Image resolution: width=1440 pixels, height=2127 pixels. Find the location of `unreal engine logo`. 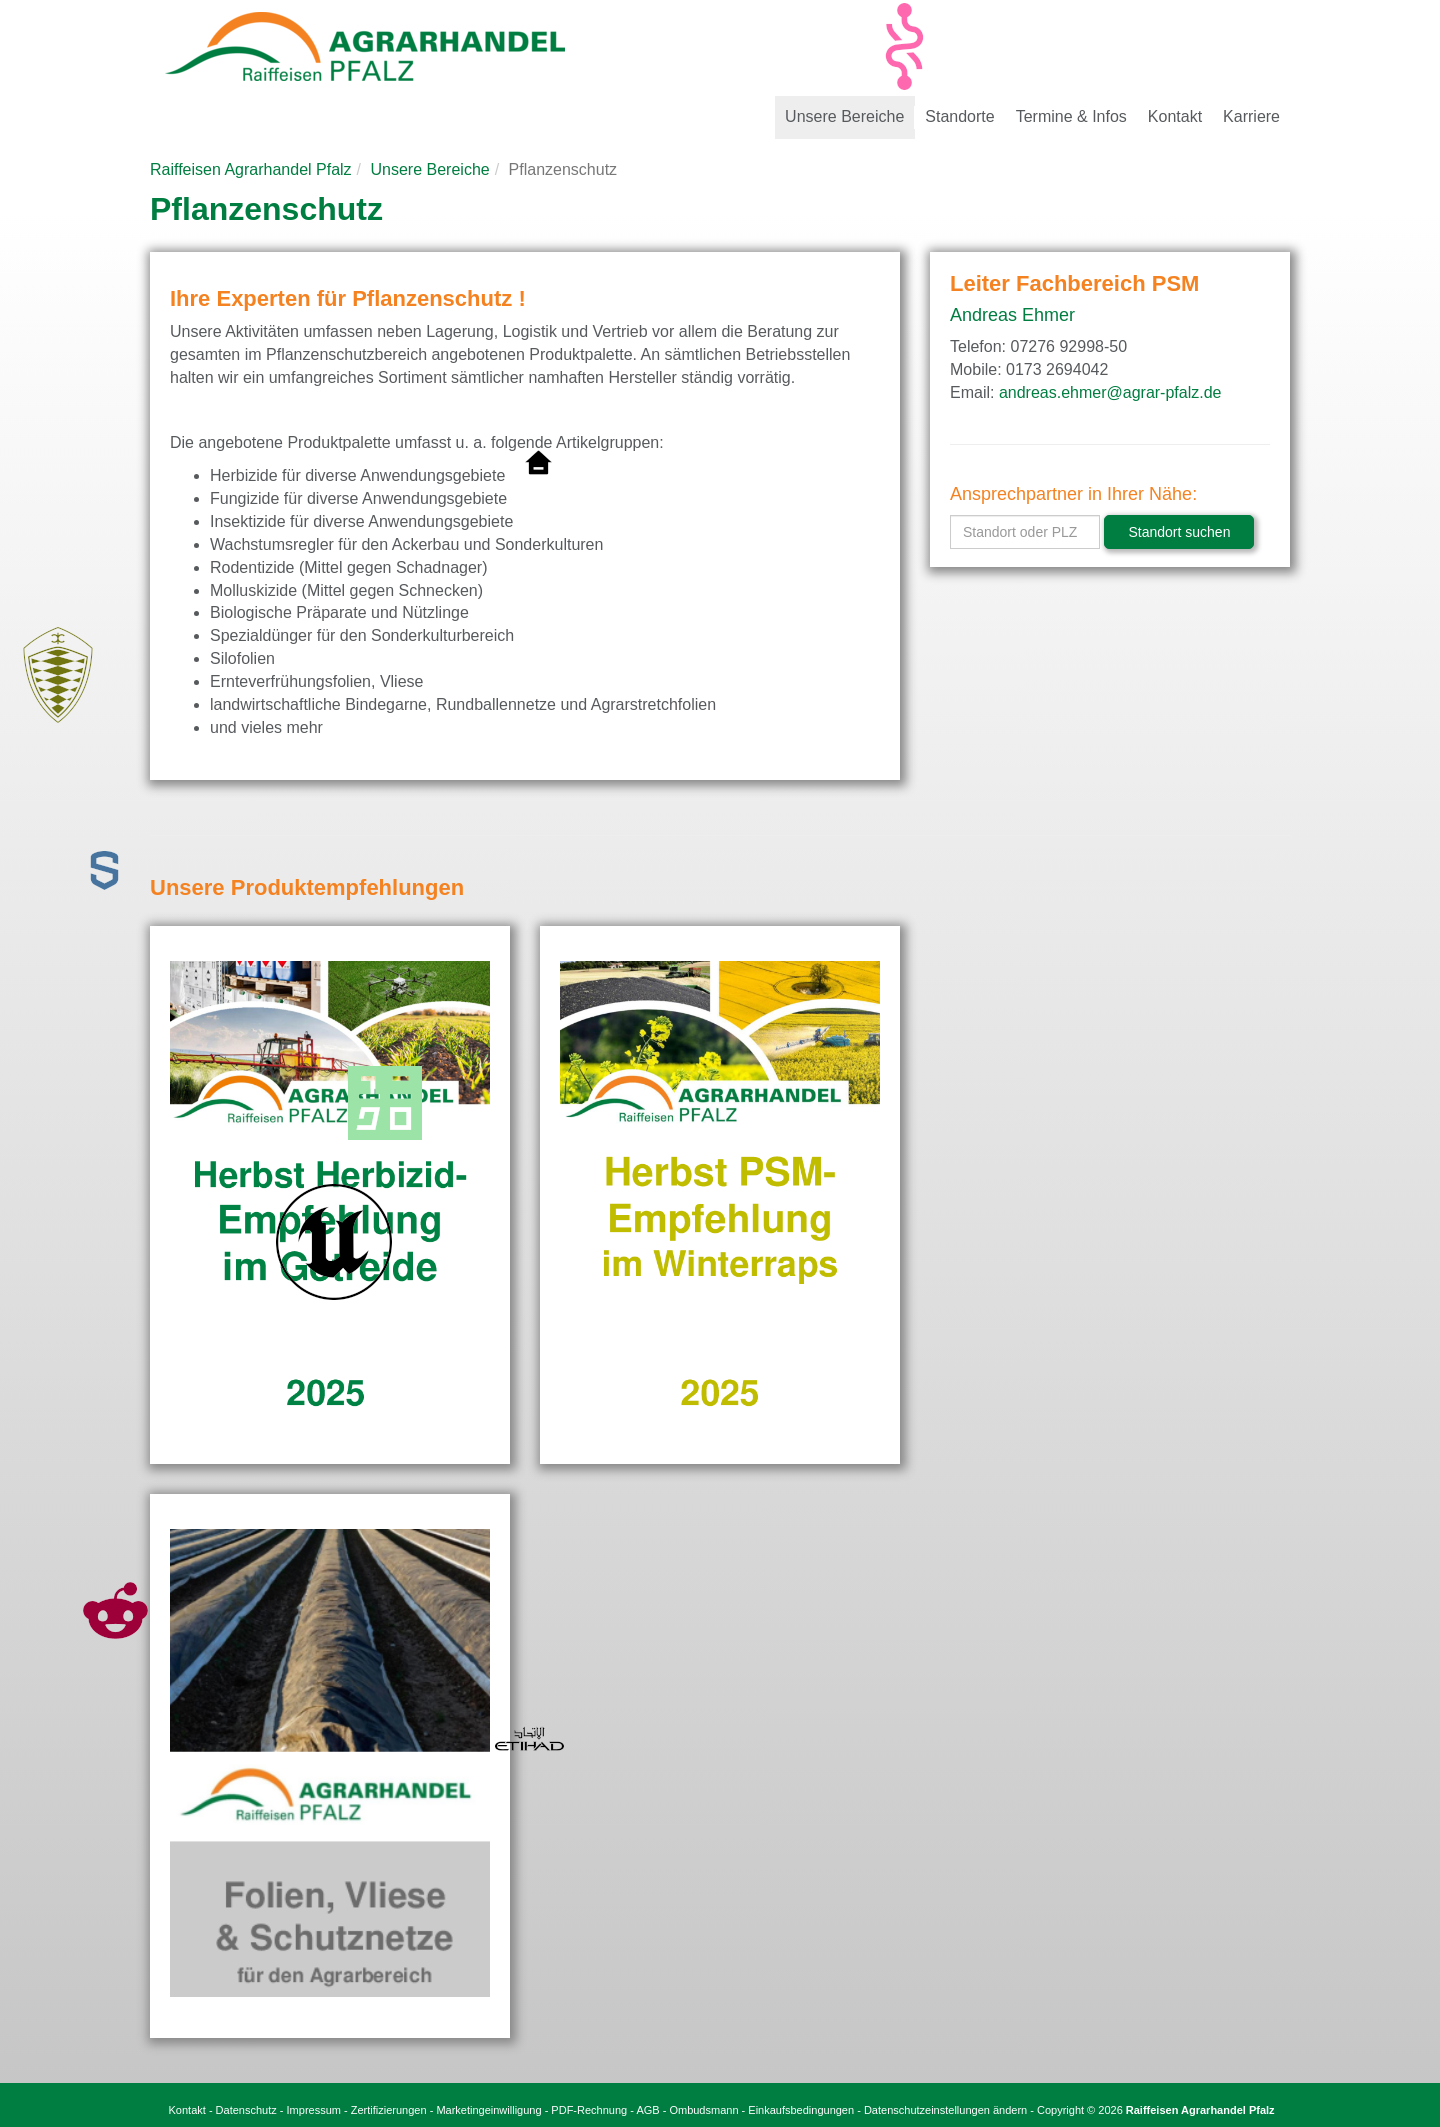

unreal engine logo is located at coordinates (334, 1242).